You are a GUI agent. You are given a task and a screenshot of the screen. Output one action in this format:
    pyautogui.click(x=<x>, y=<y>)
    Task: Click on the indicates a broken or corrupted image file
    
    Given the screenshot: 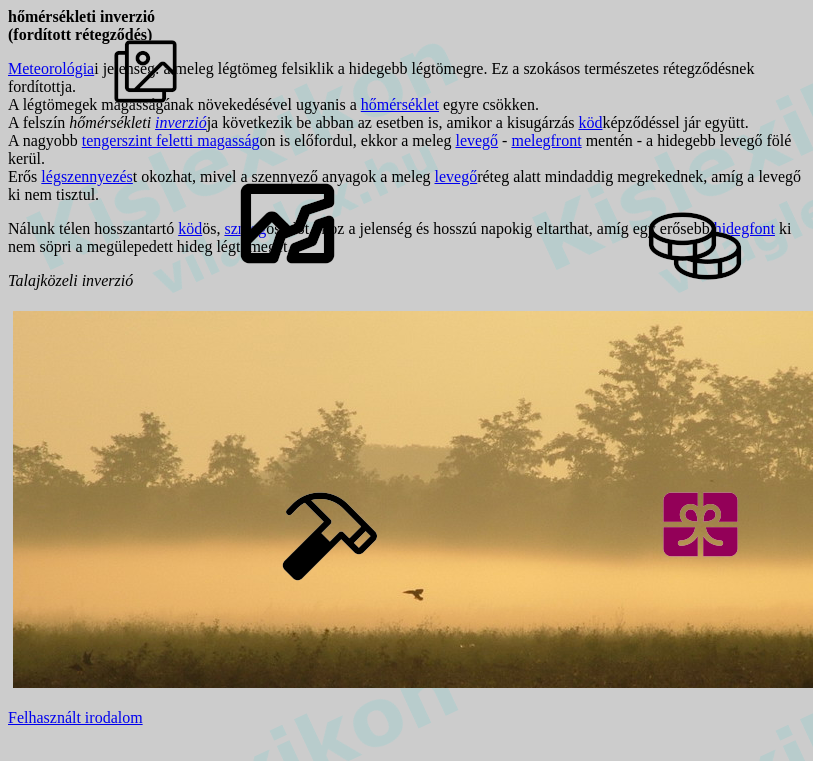 What is the action you would take?
    pyautogui.click(x=287, y=223)
    